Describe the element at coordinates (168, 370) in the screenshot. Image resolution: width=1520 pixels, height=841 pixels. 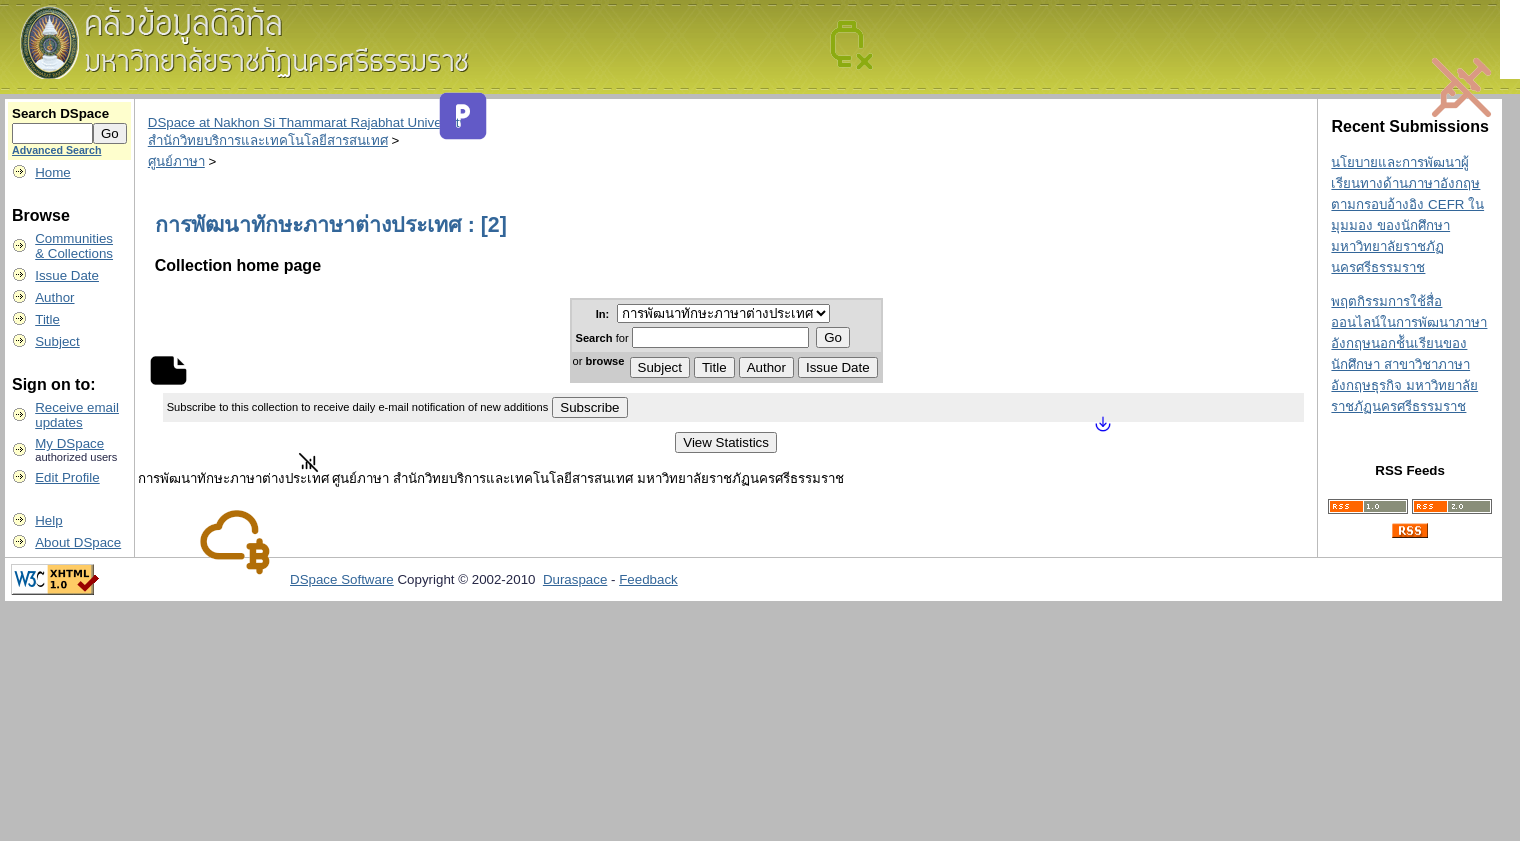
I see `view document in landscape orientation` at that location.